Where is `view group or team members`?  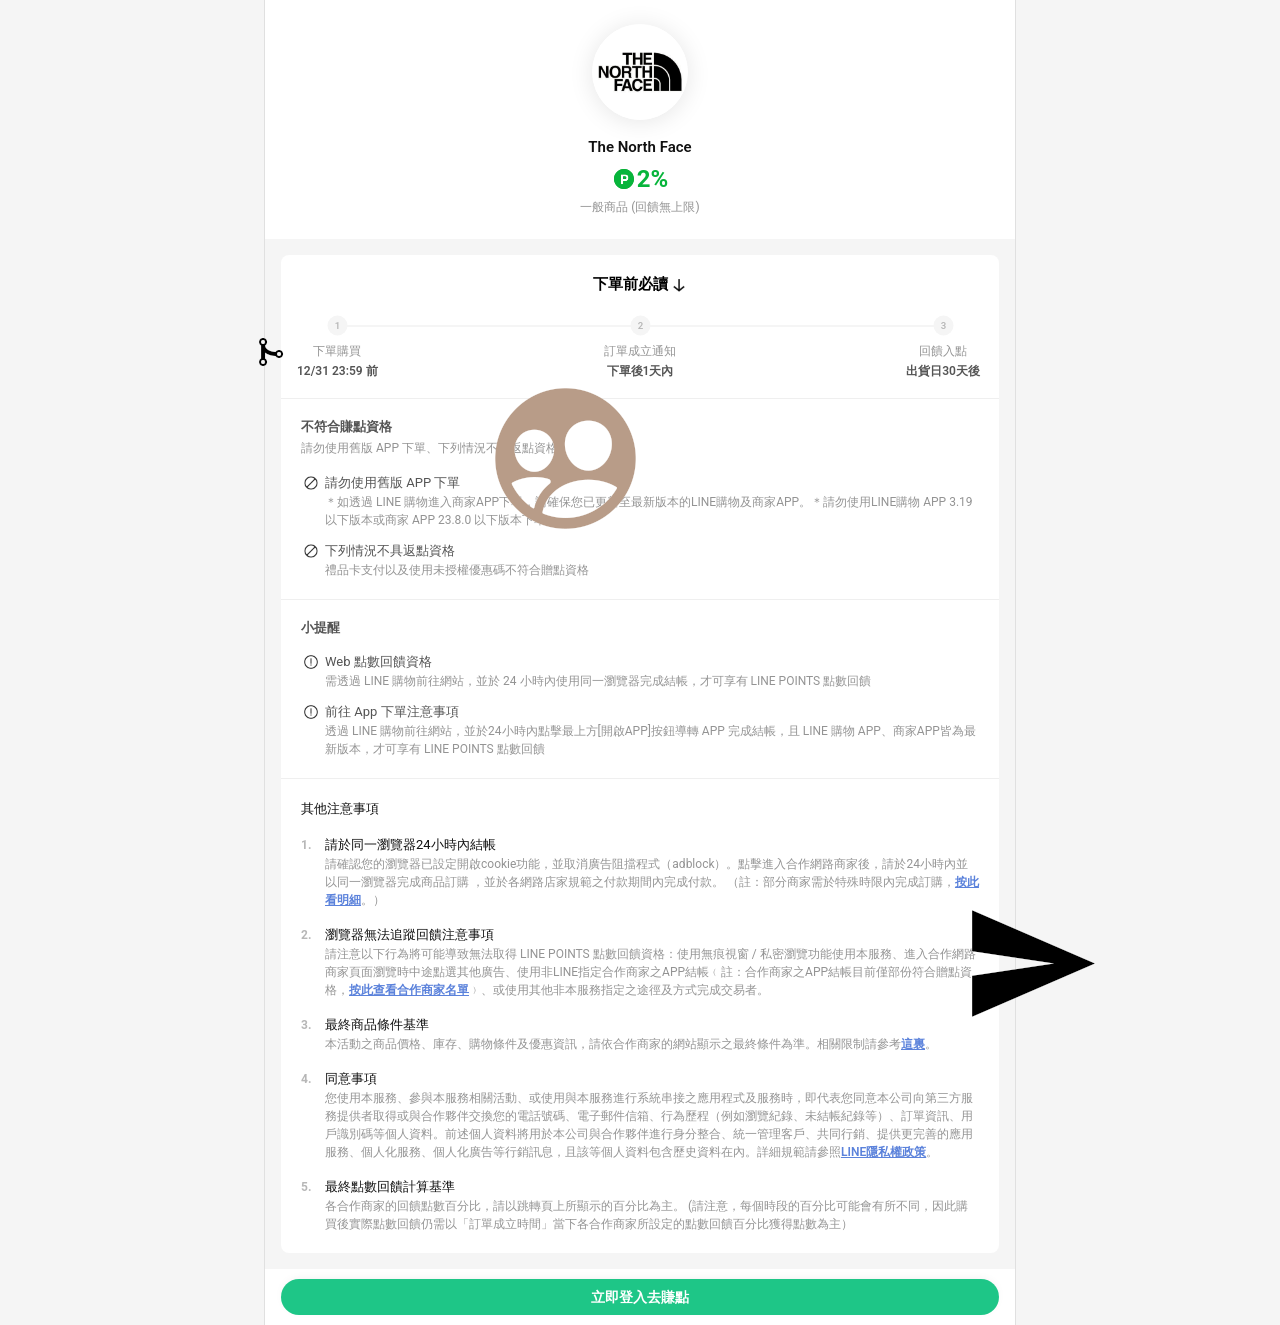 view group or team members is located at coordinates (565, 458).